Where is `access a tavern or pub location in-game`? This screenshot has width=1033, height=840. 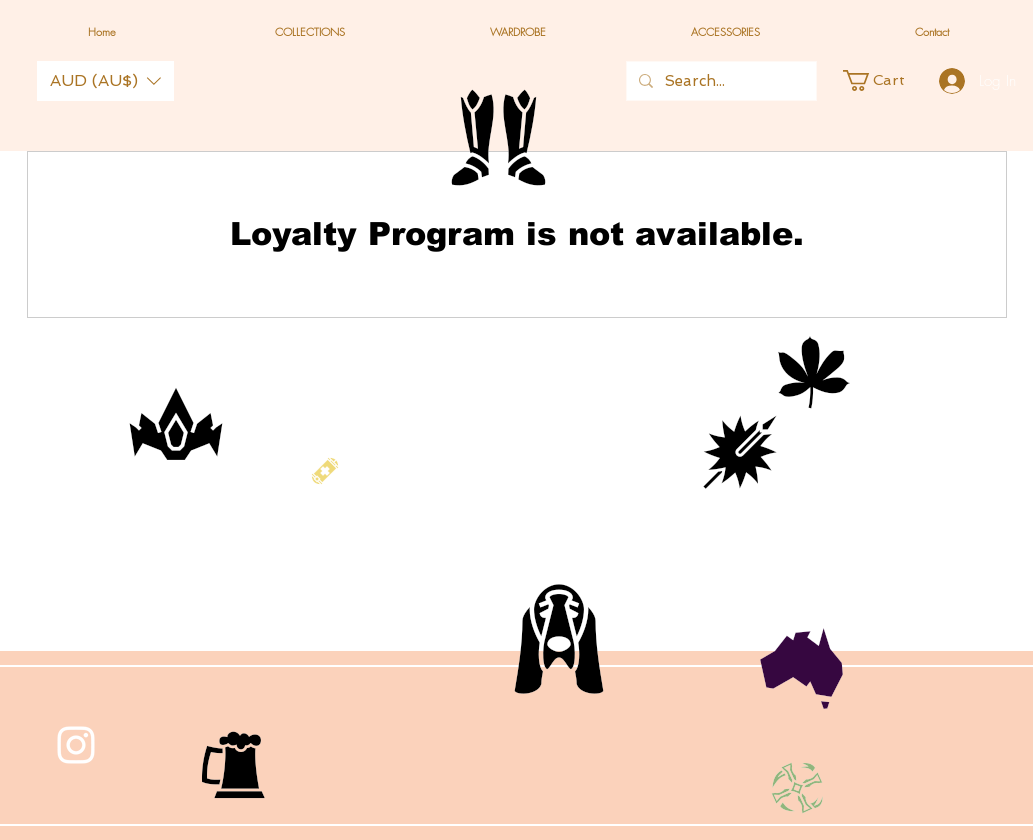 access a tavern or pub location in-game is located at coordinates (234, 765).